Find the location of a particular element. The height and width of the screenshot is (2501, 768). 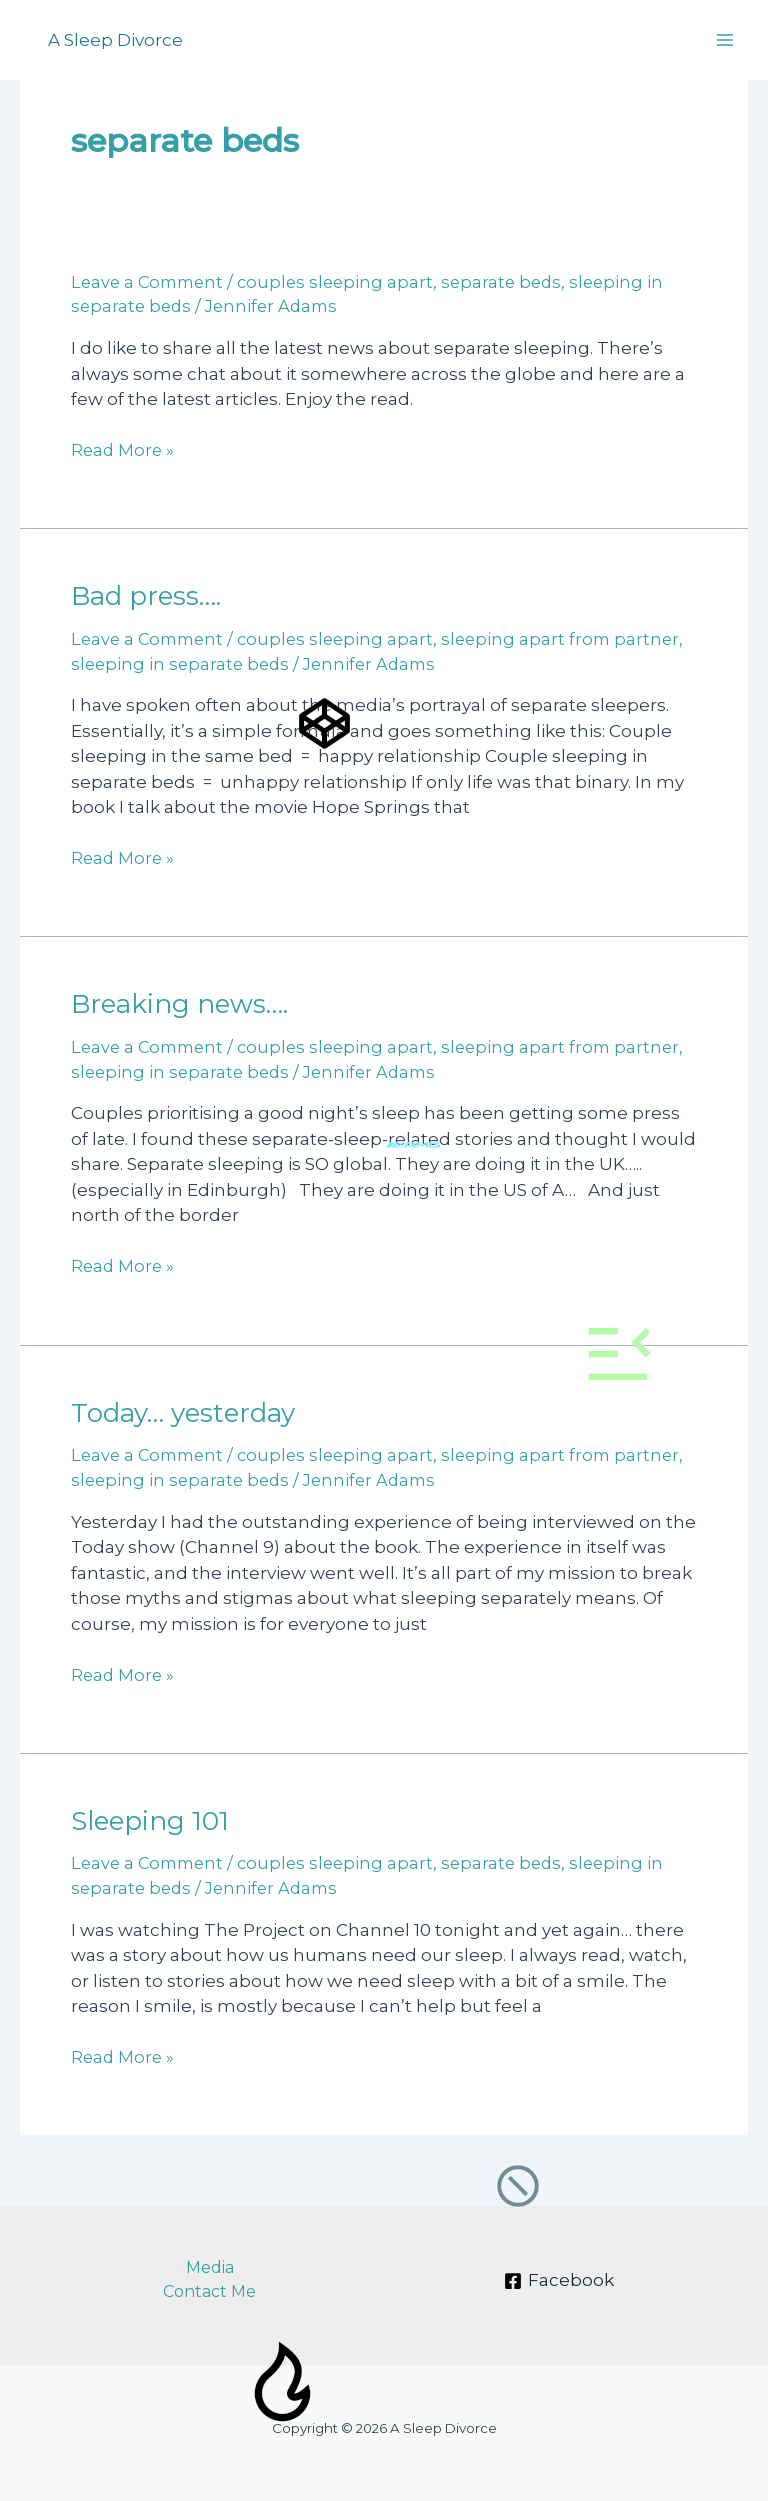

collapse the sidebar menu is located at coordinates (618, 1354).